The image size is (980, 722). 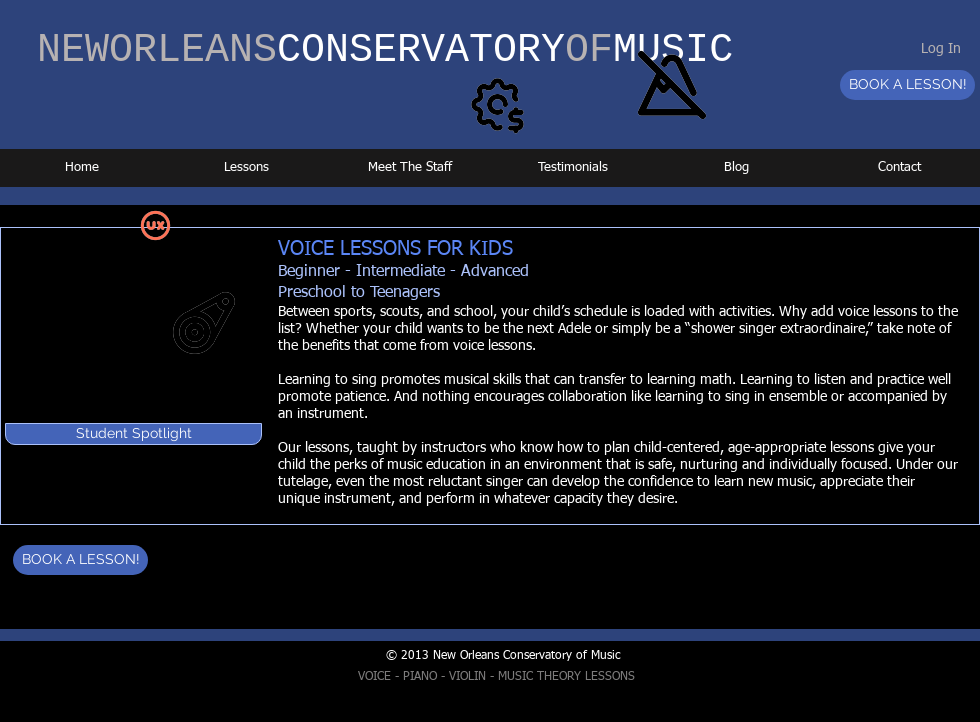 What do you see at coordinates (204, 323) in the screenshot?
I see `view digital assets or resources` at bounding box center [204, 323].